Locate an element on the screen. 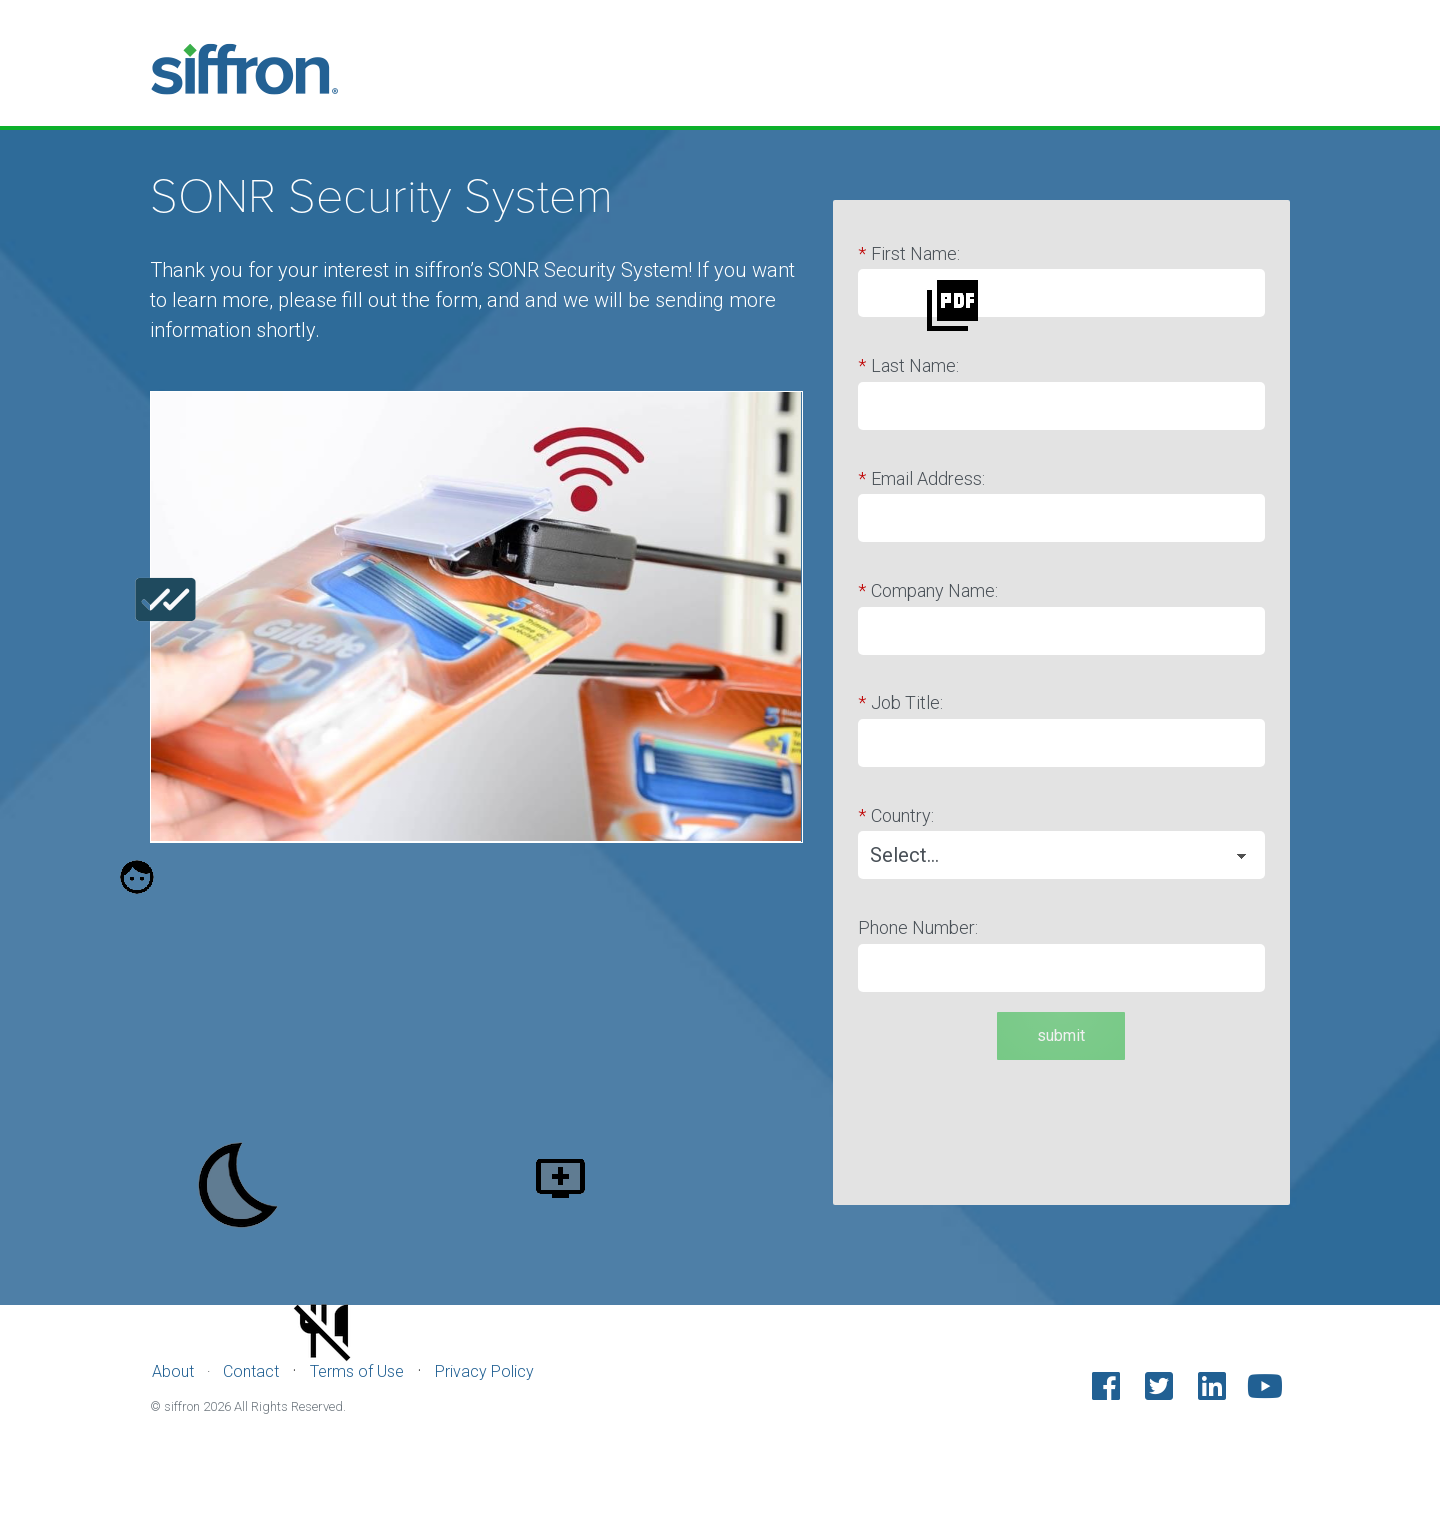 This screenshot has width=1440, height=1536. indicates multiple items selected or completed is located at coordinates (165, 599).